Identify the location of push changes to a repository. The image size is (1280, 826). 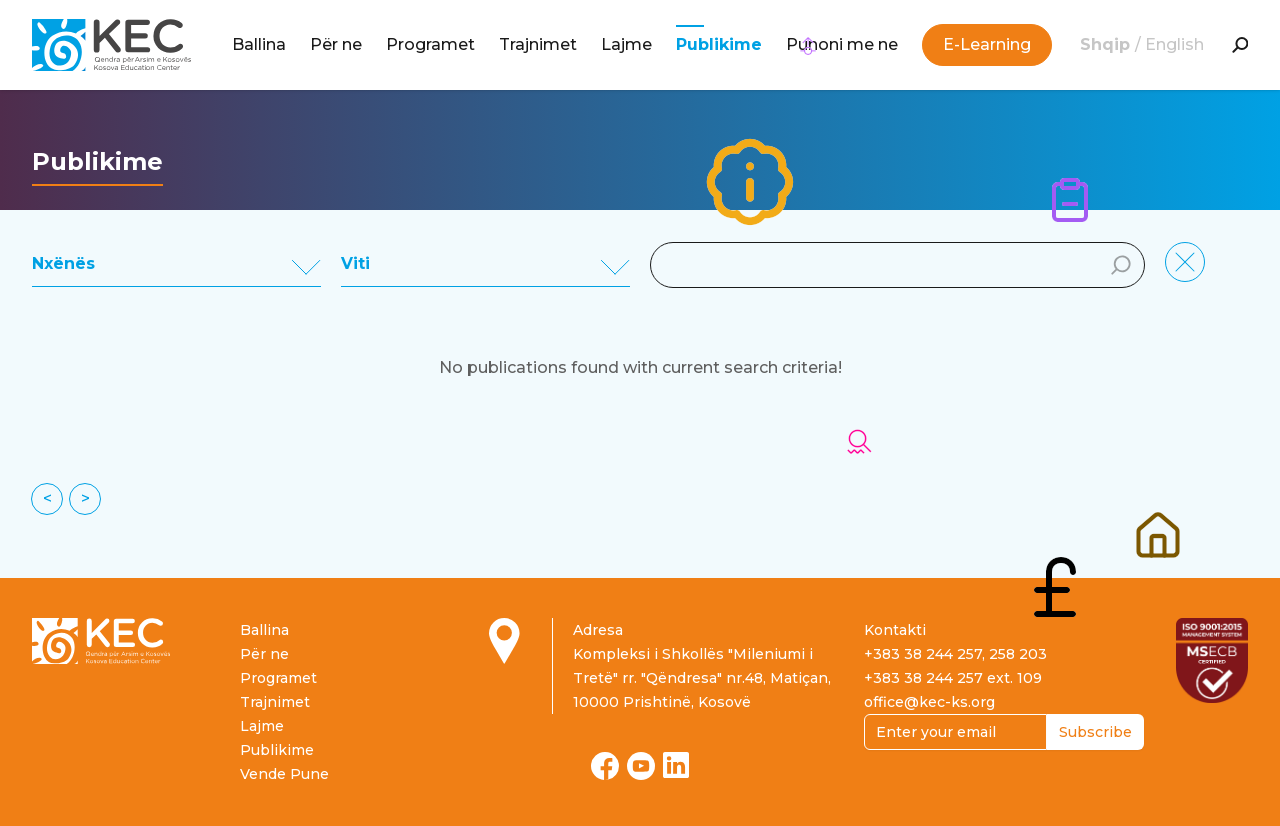
(807, 45).